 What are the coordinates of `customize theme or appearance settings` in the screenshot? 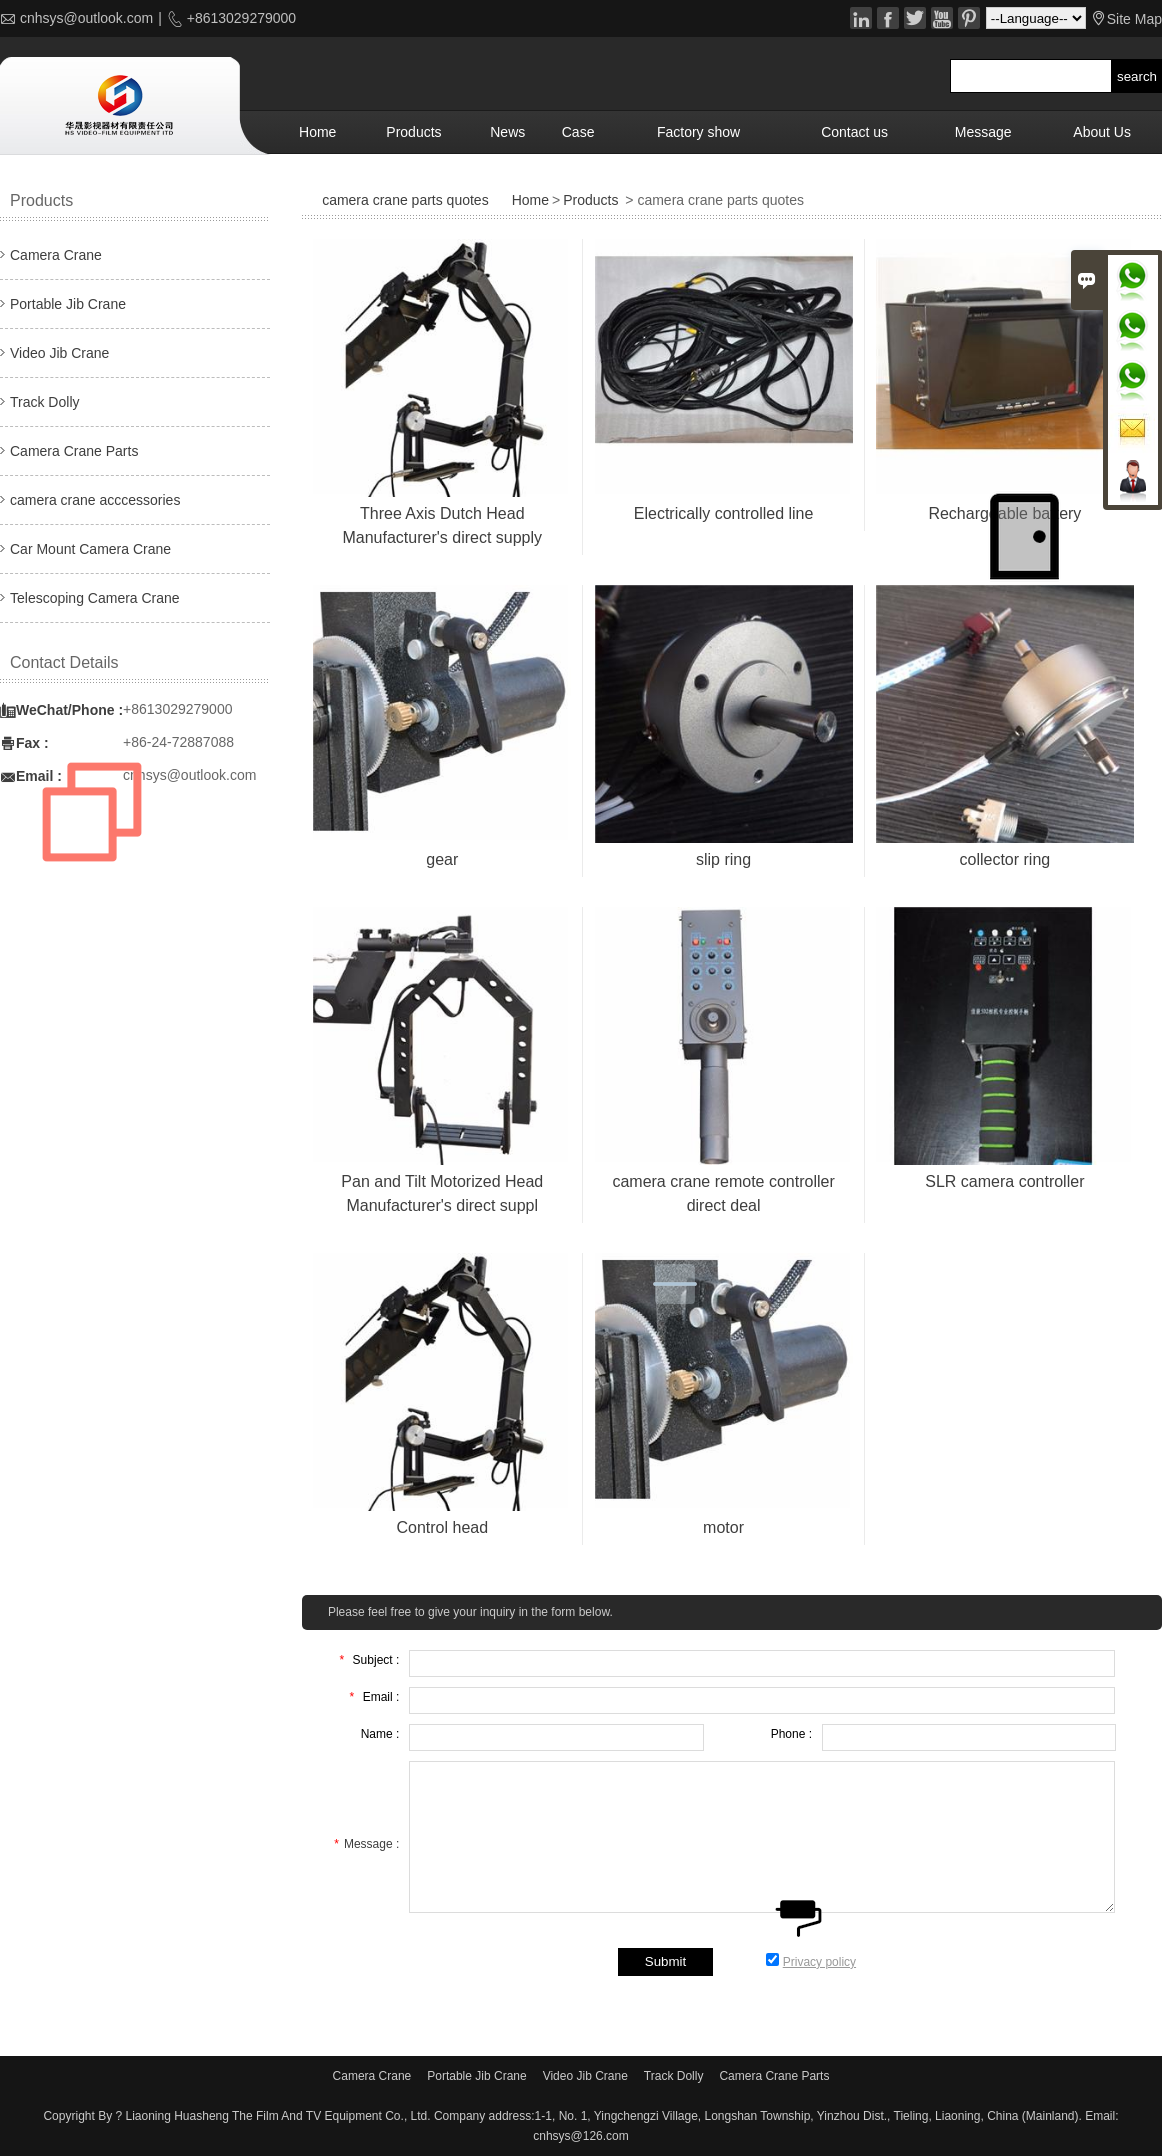 It's located at (798, 1915).